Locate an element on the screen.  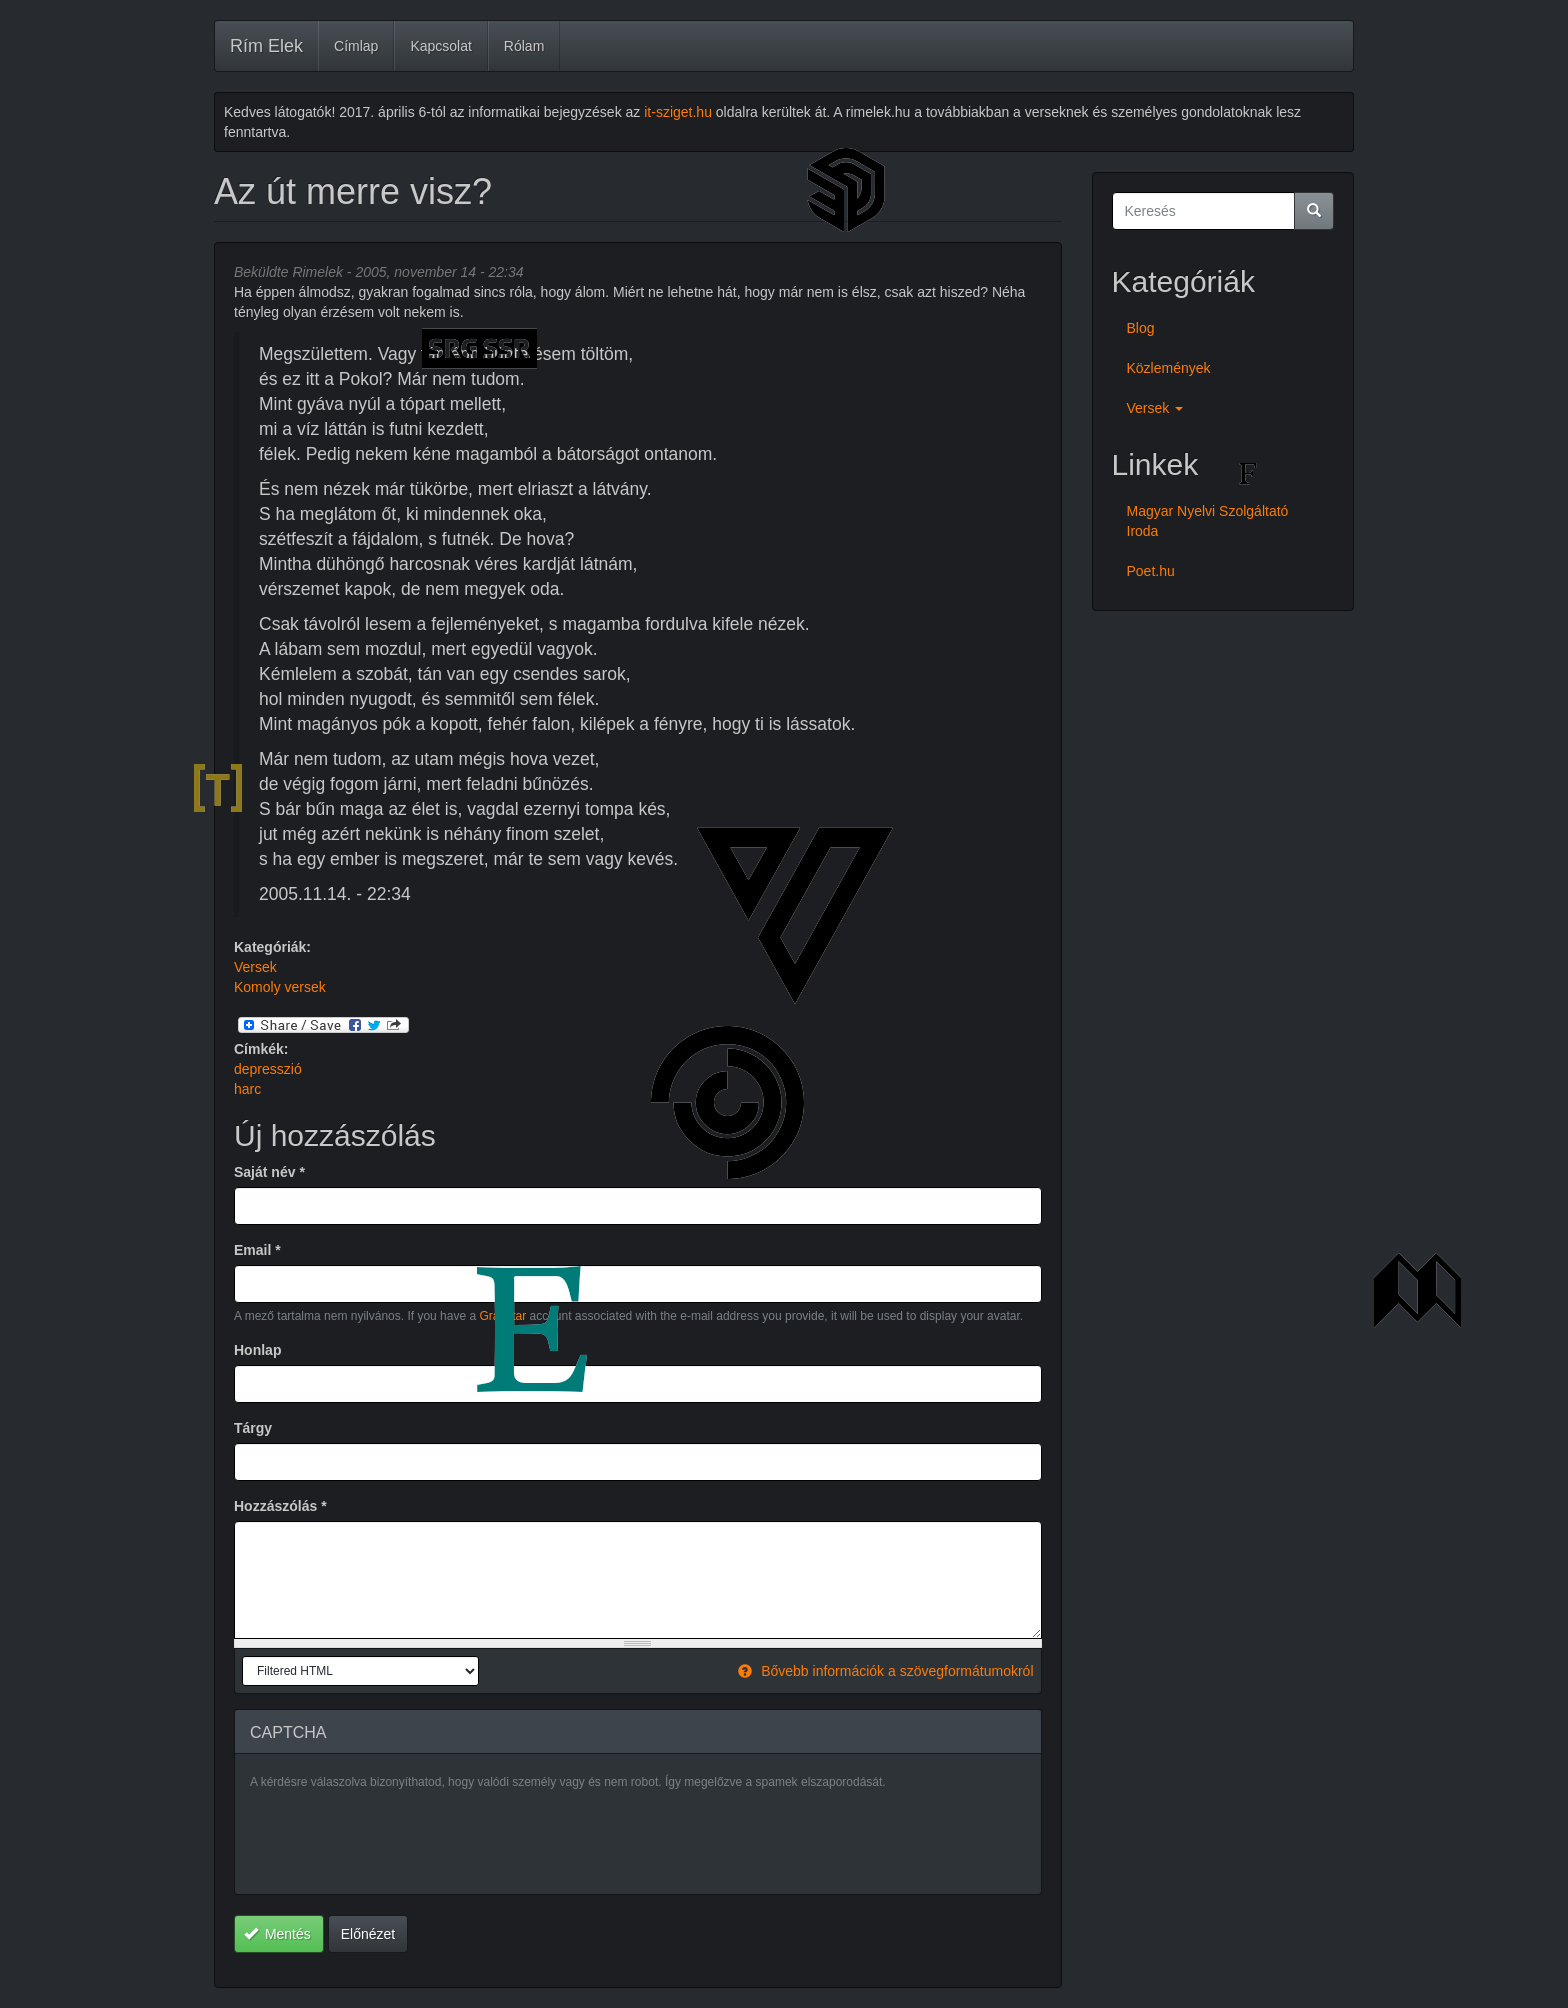
switch to sans-serif font style is located at coordinates (1248, 473).